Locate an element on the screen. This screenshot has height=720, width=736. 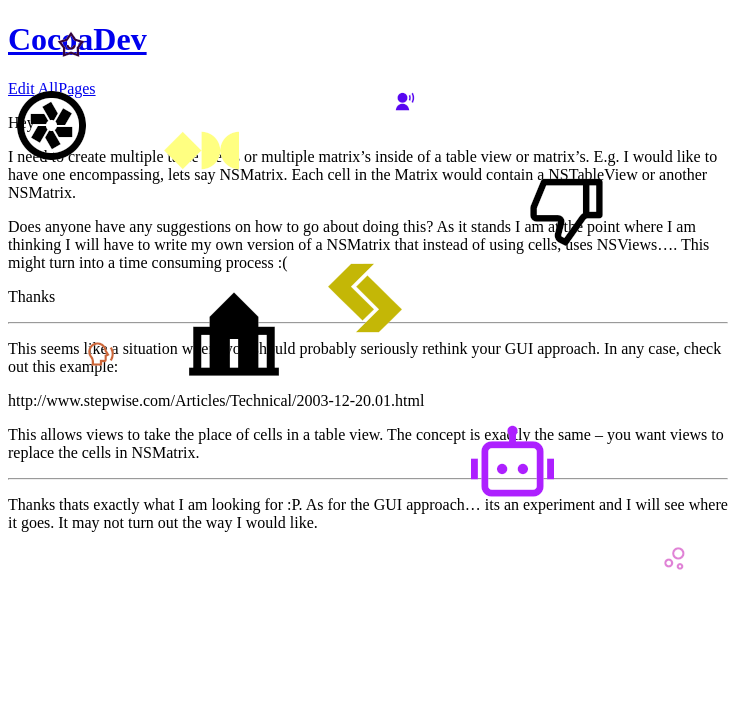
activate text-to-speech is located at coordinates (101, 354).